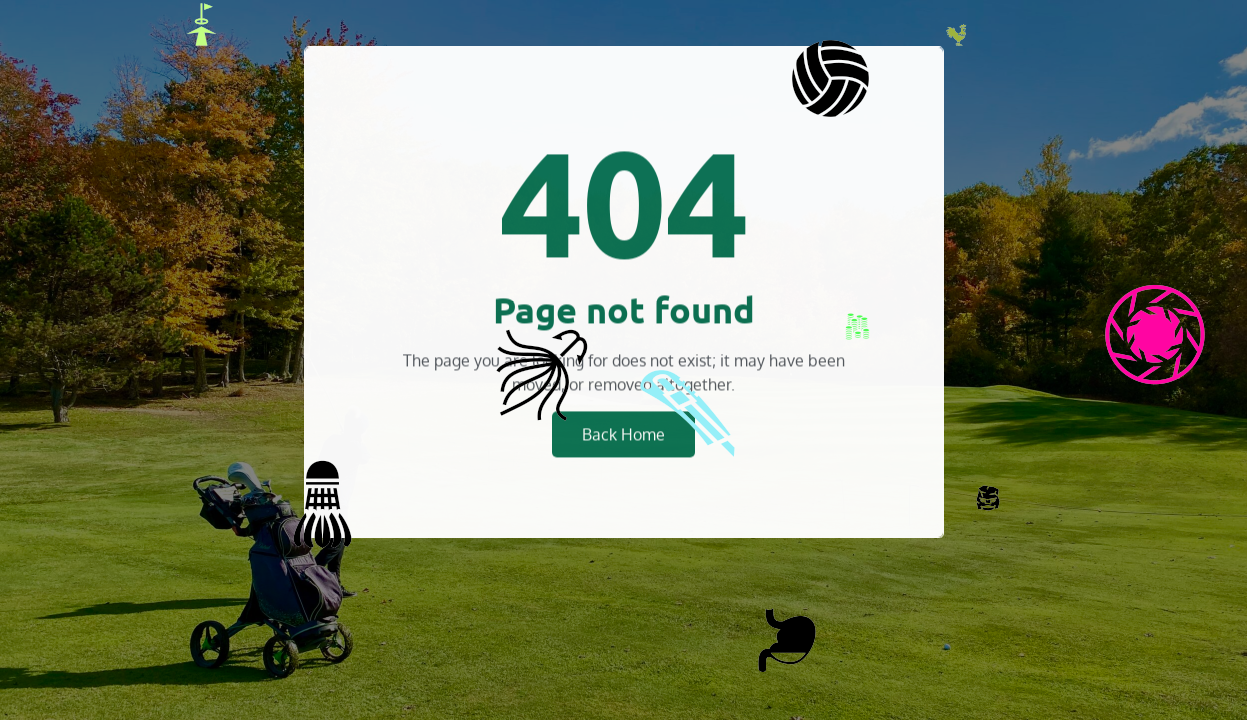 Image resolution: width=1247 pixels, height=720 pixels. Describe the element at coordinates (687, 413) in the screenshot. I see `access cutting or trimming tools` at that location.